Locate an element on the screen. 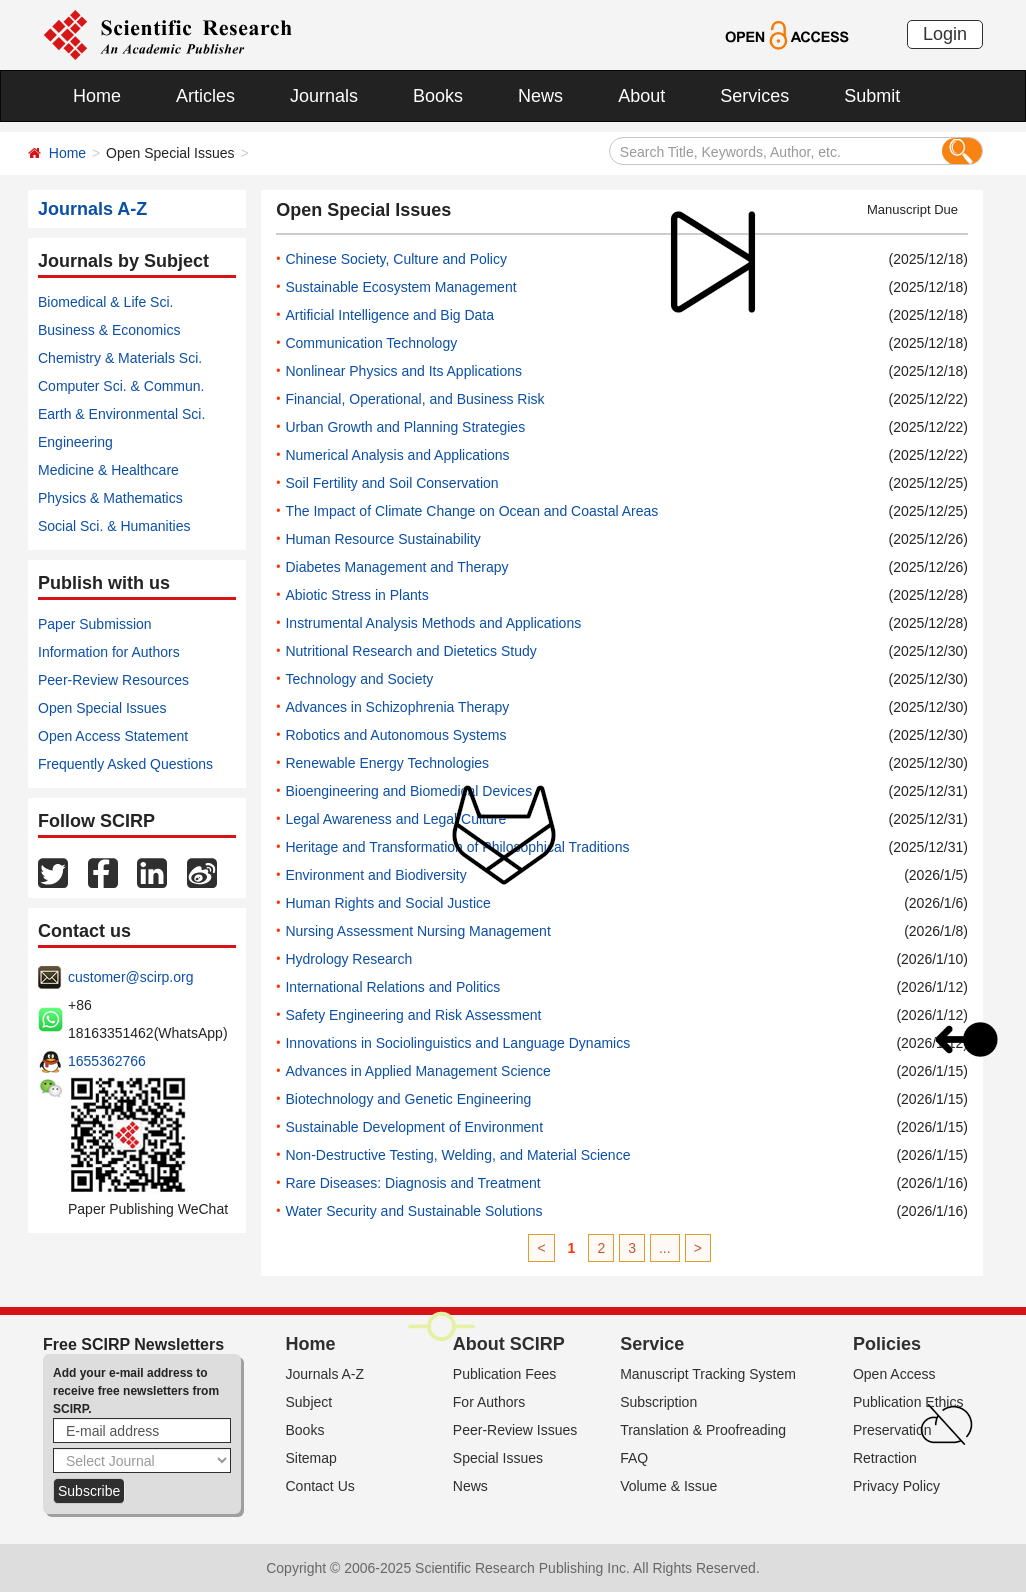 The width and height of the screenshot is (1026, 1592). swipe left to dismiss or navigate is located at coordinates (966, 1039).